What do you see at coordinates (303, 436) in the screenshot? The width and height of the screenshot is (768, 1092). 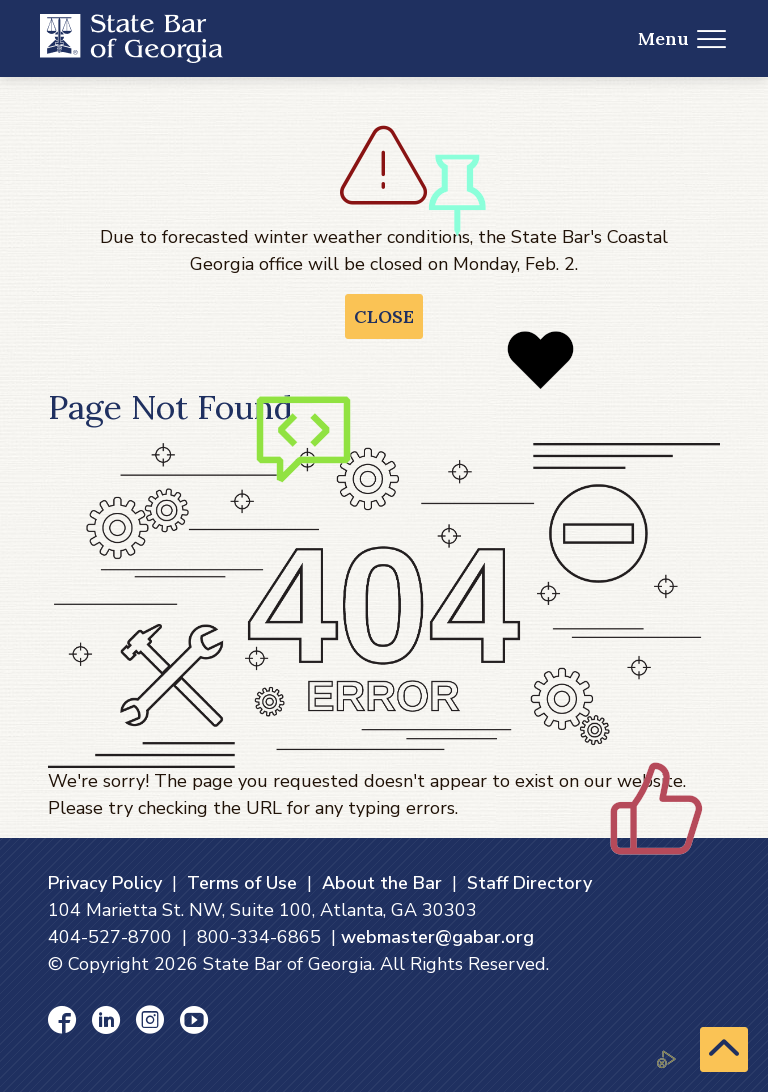 I see `open code review comments` at bounding box center [303, 436].